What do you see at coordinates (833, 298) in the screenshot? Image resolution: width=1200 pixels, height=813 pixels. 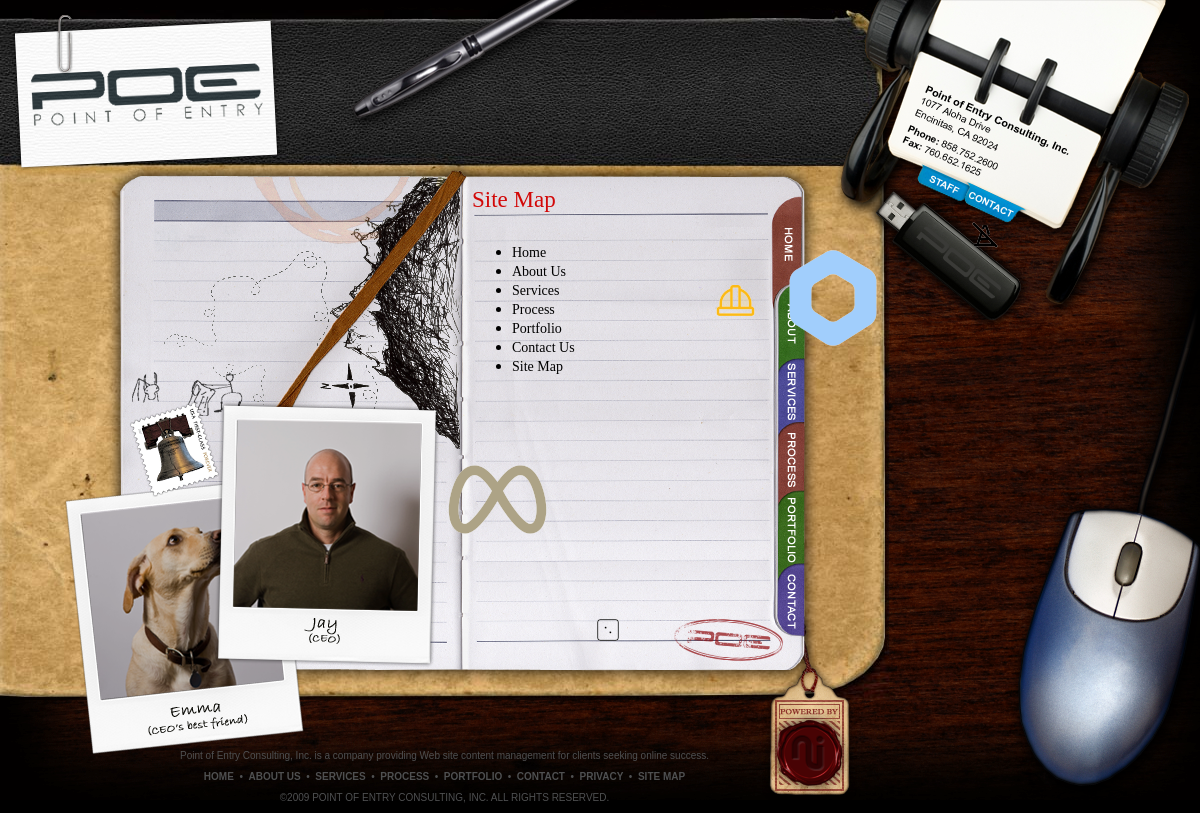 I see `access assembly or build tools` at bounding box center [833, 298].